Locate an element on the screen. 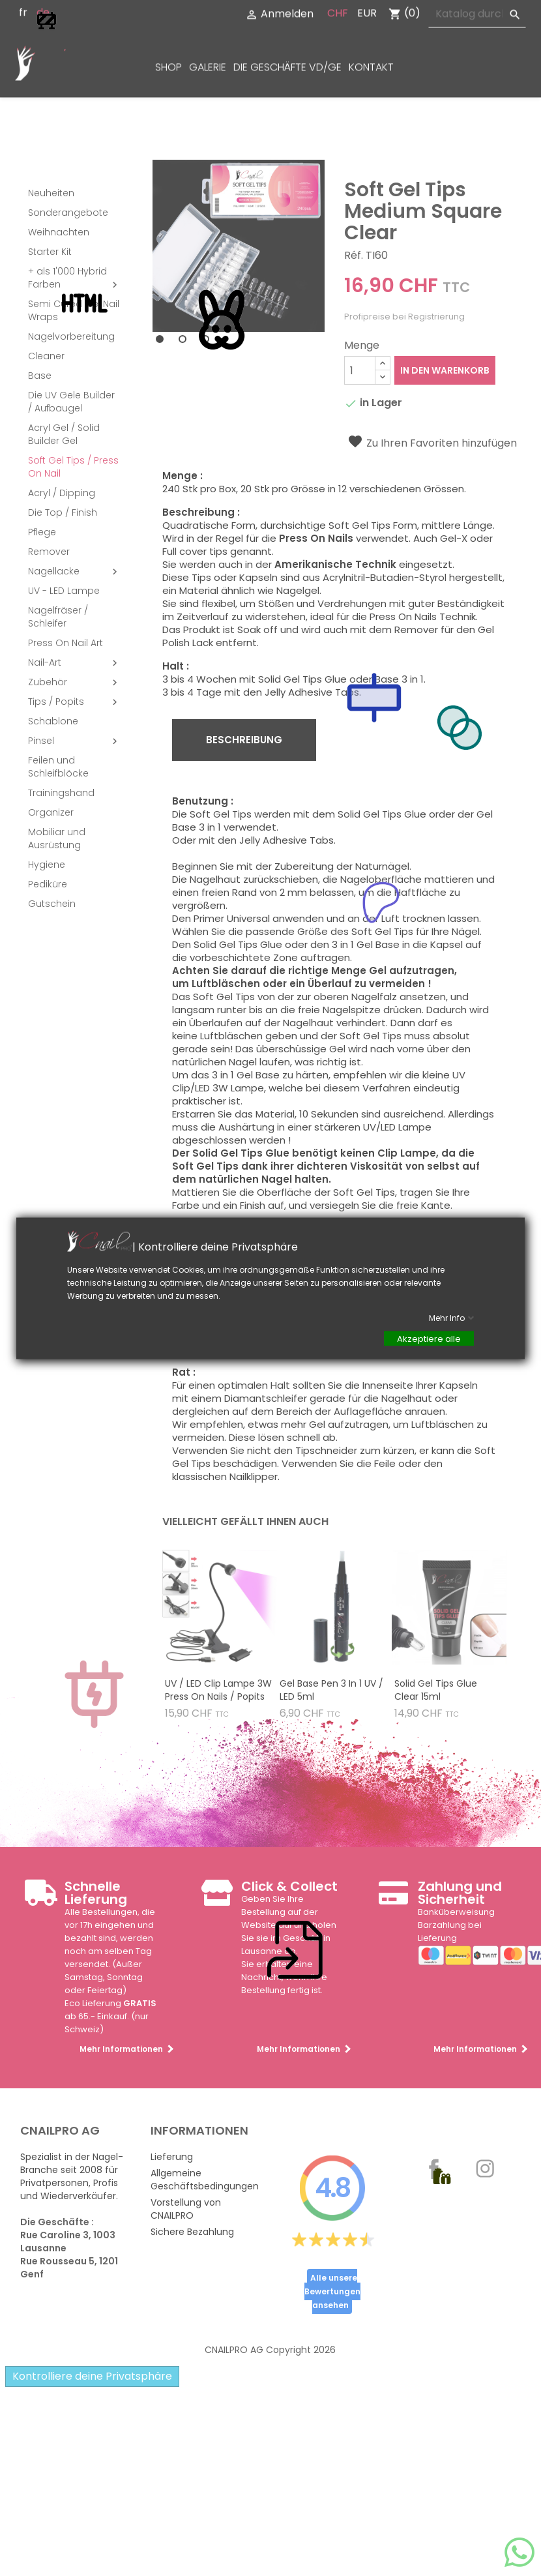  device is currently charging is located at coordinates (94, 1694).